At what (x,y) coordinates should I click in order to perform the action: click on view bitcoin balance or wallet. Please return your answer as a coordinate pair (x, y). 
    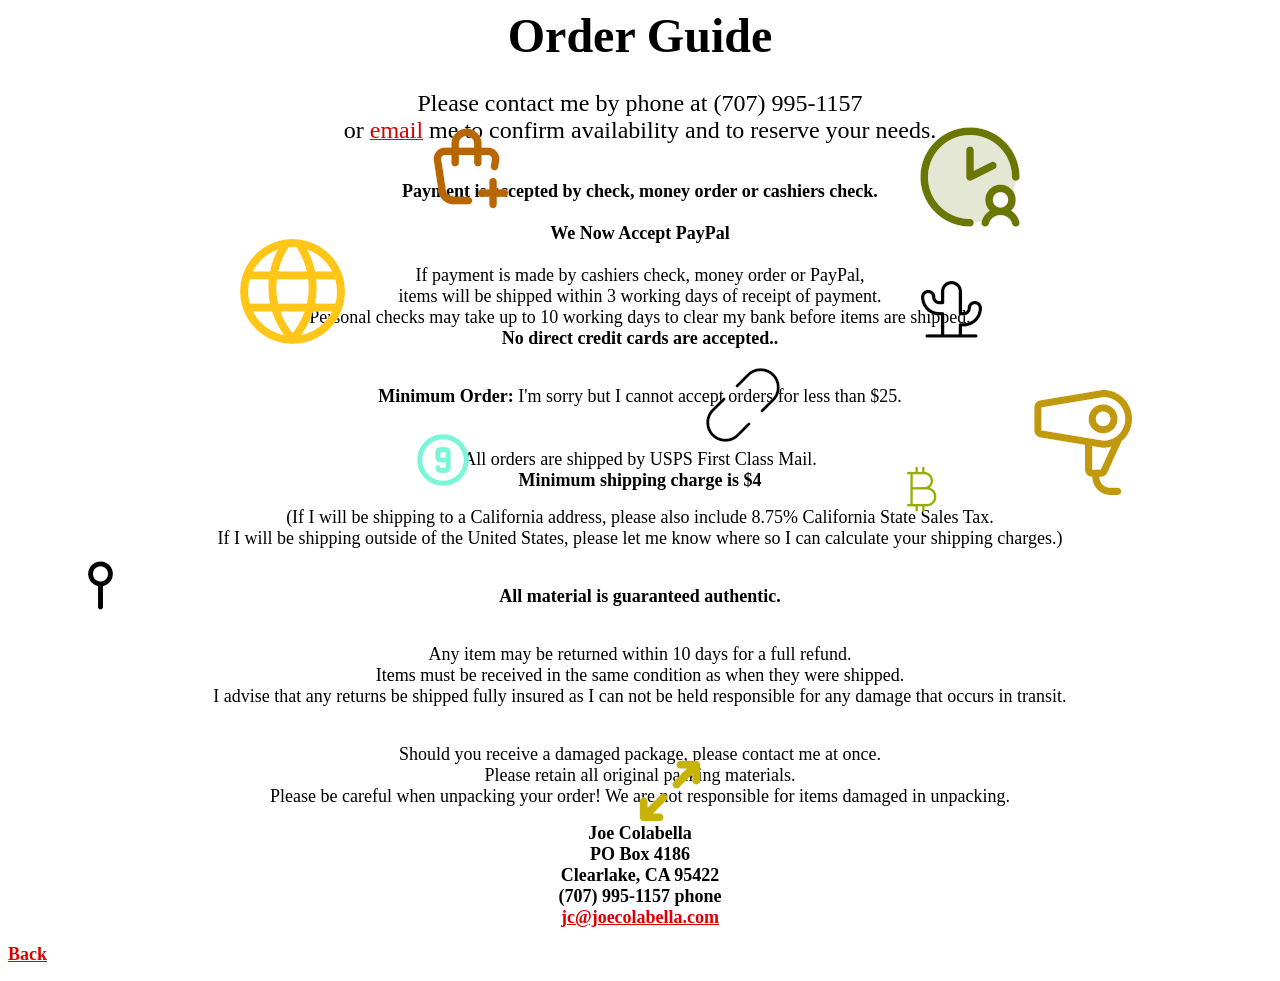
    Looking at the image, I should click on (920, 490).